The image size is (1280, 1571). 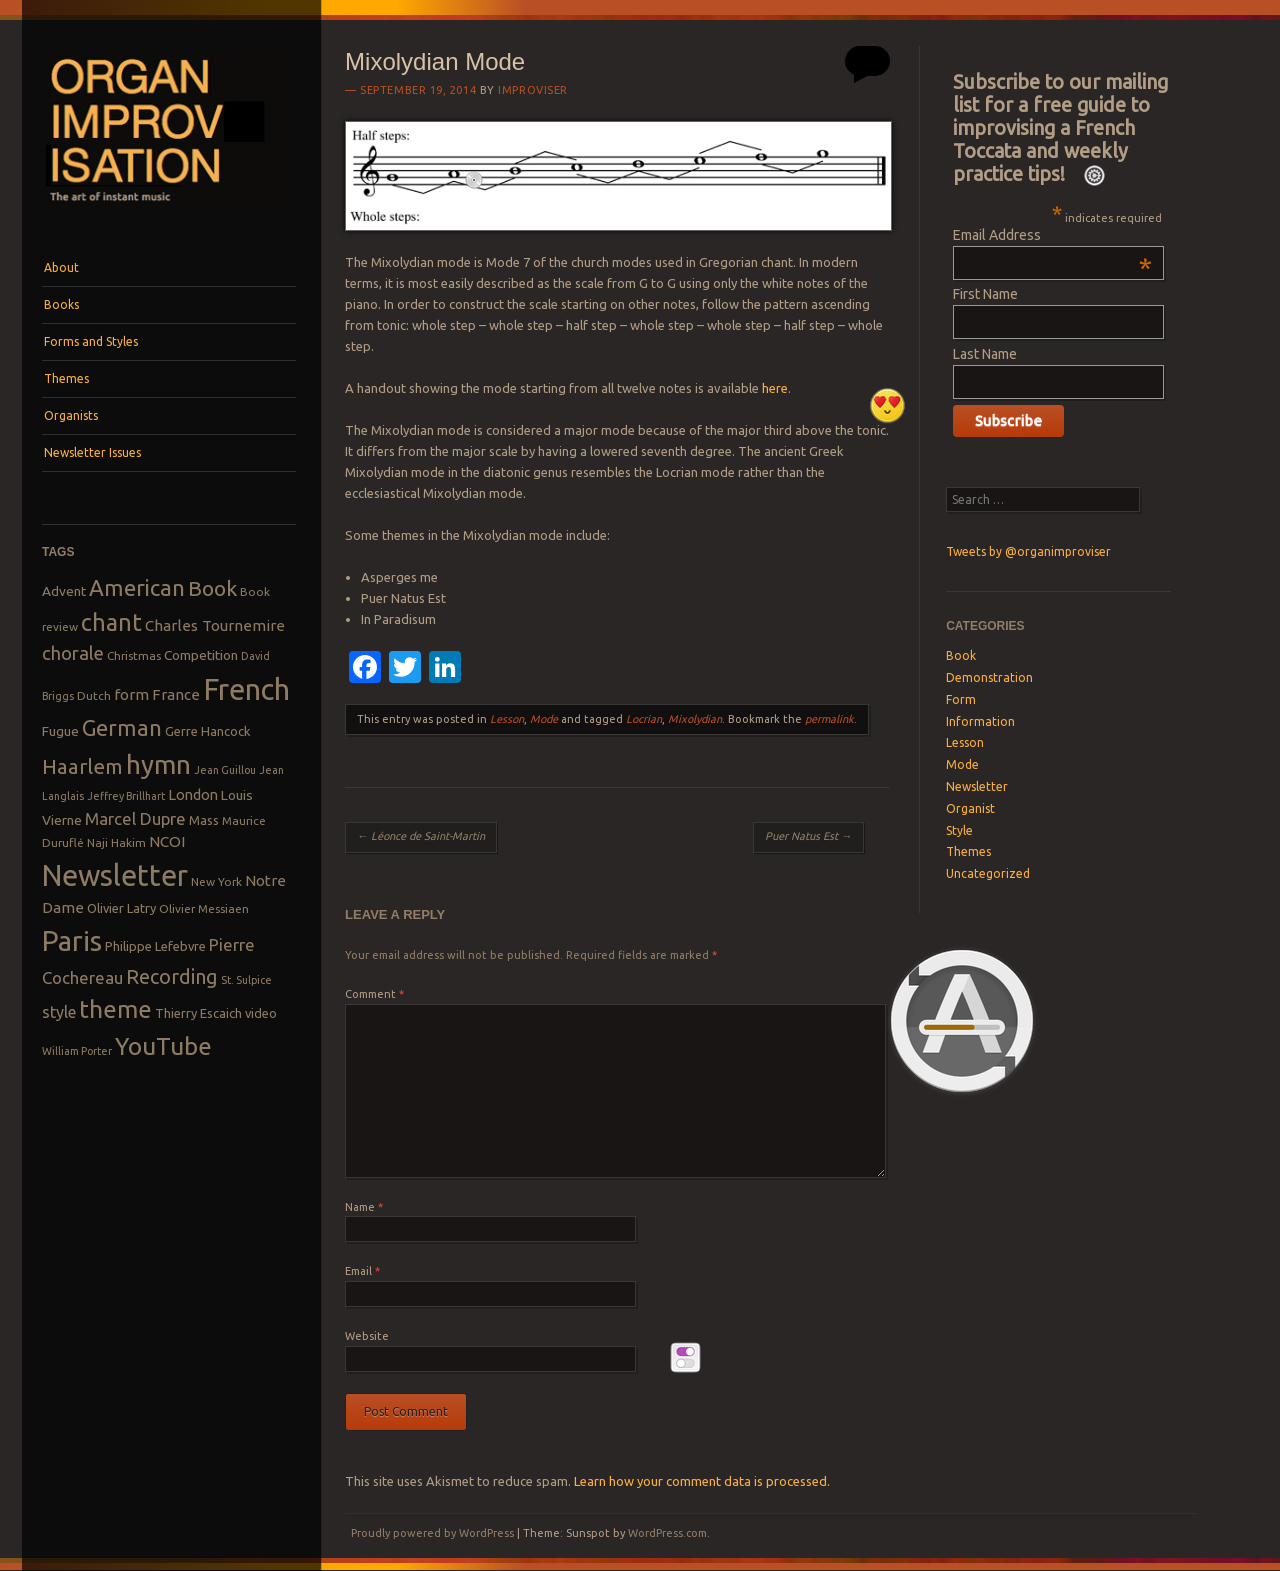 What do you see at coordinates (887, 405) in the screenshot?
I see `open the Socialize messaging app` at bounding box center [887, 405].